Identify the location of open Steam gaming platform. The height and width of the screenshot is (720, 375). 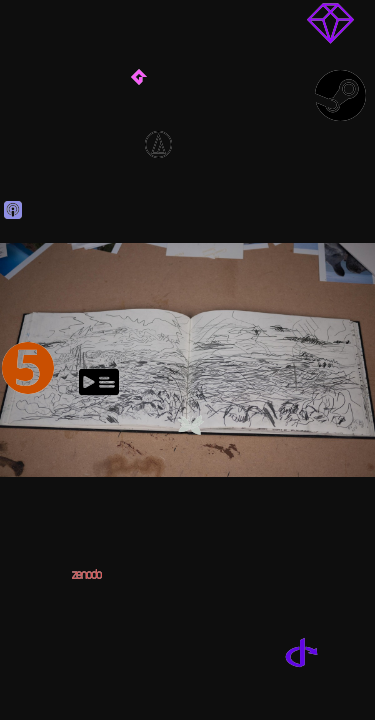
(340, 95).